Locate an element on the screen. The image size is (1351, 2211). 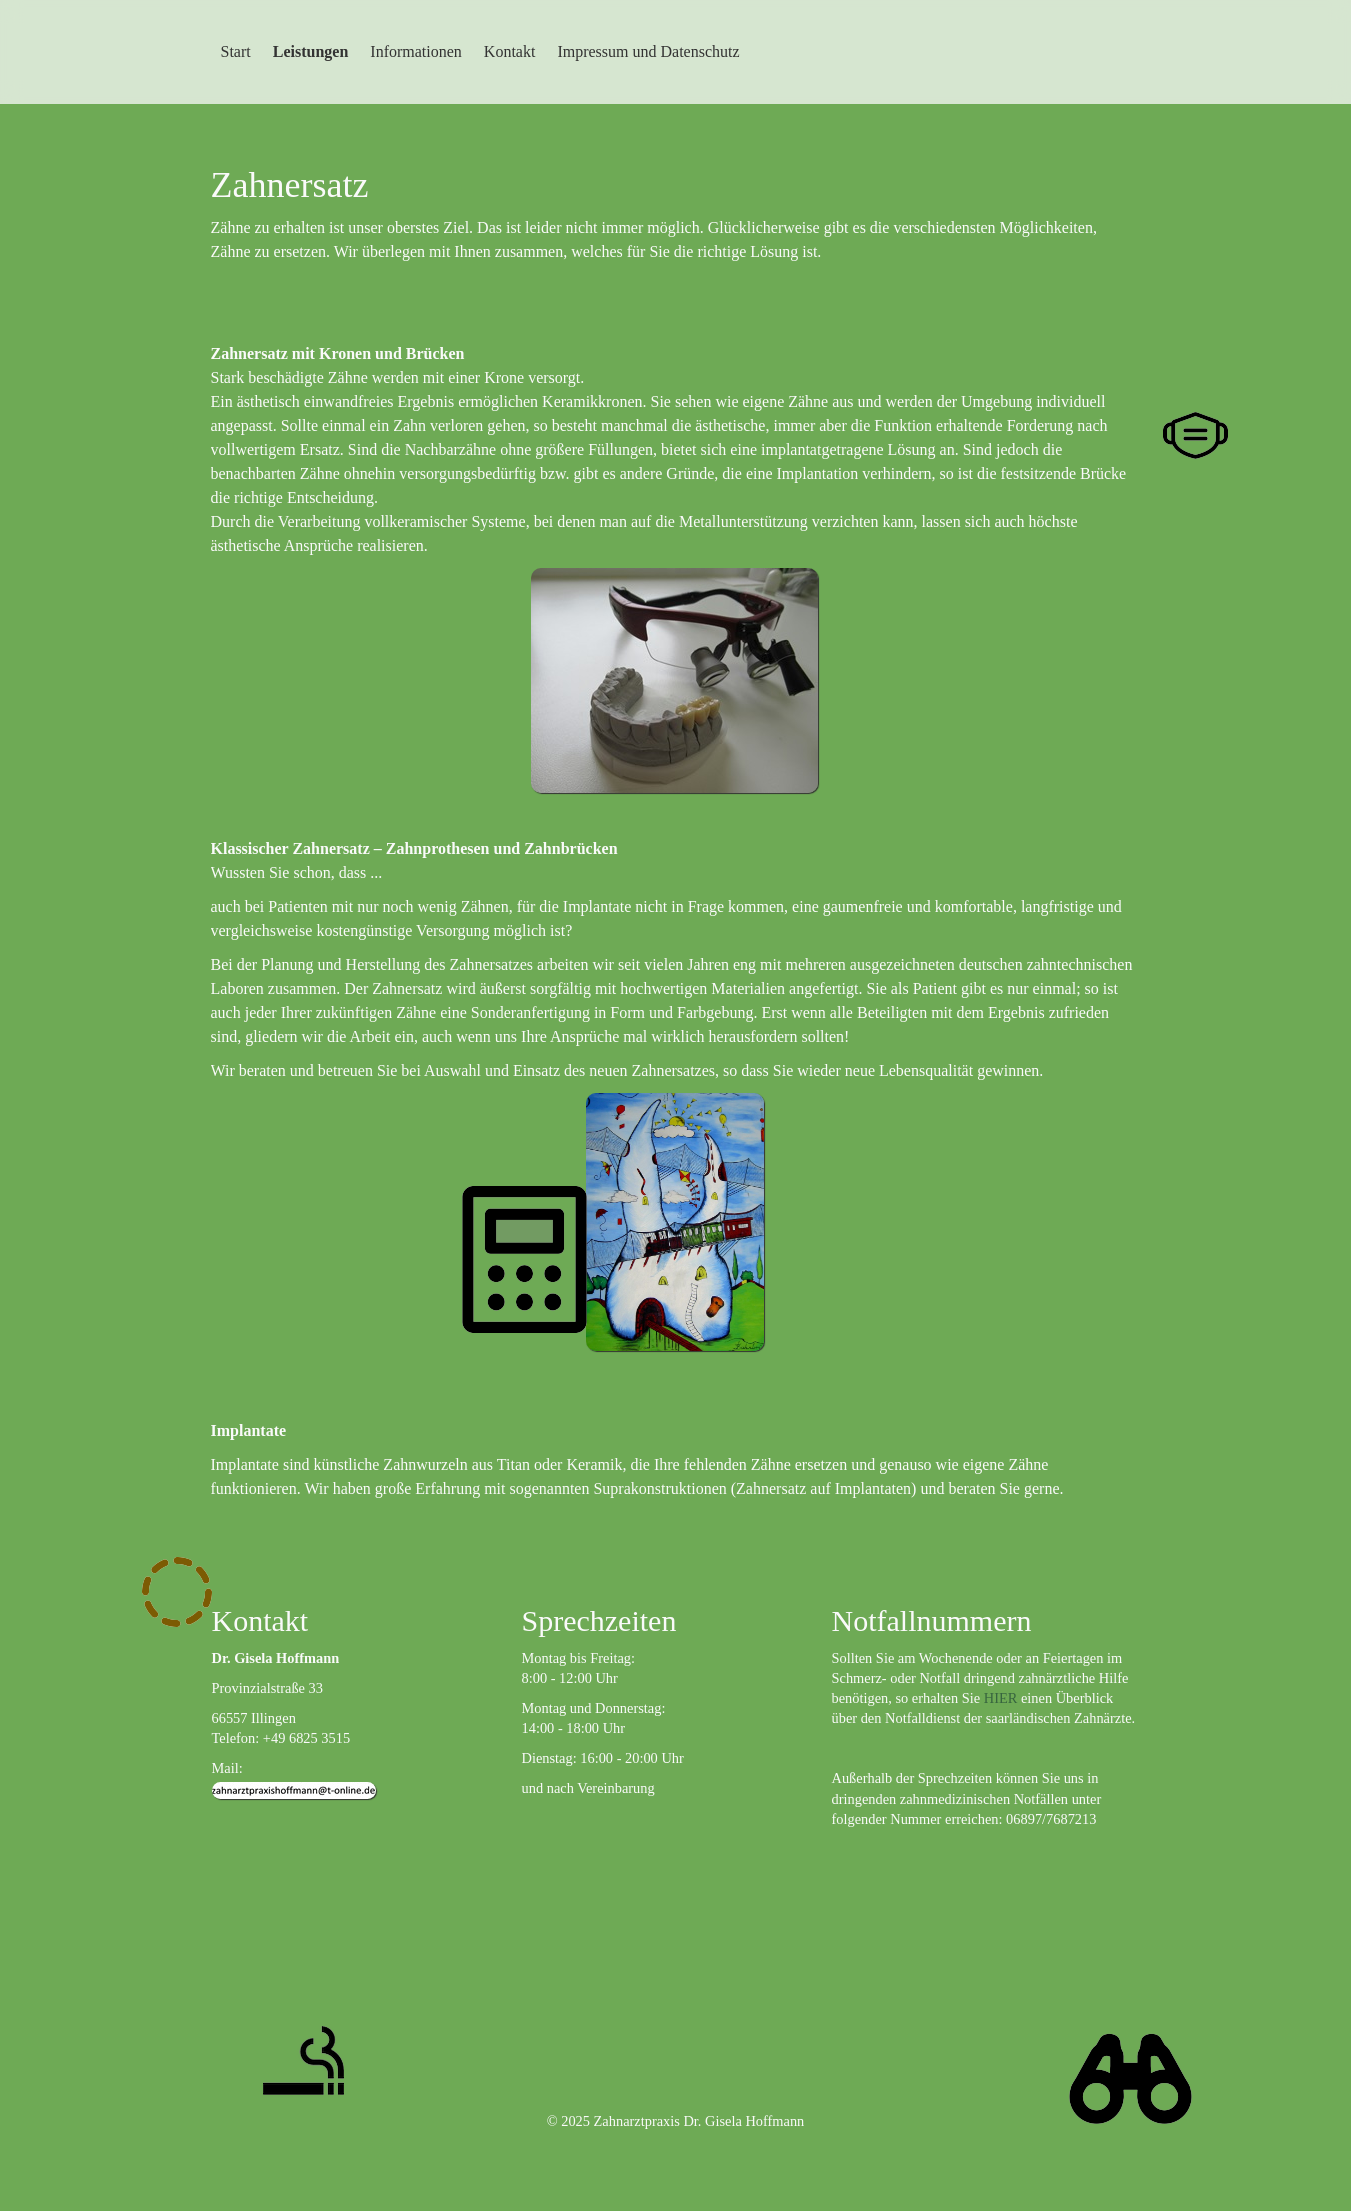
indicates loading or processing in progress is located at coordinates (177, 1592).